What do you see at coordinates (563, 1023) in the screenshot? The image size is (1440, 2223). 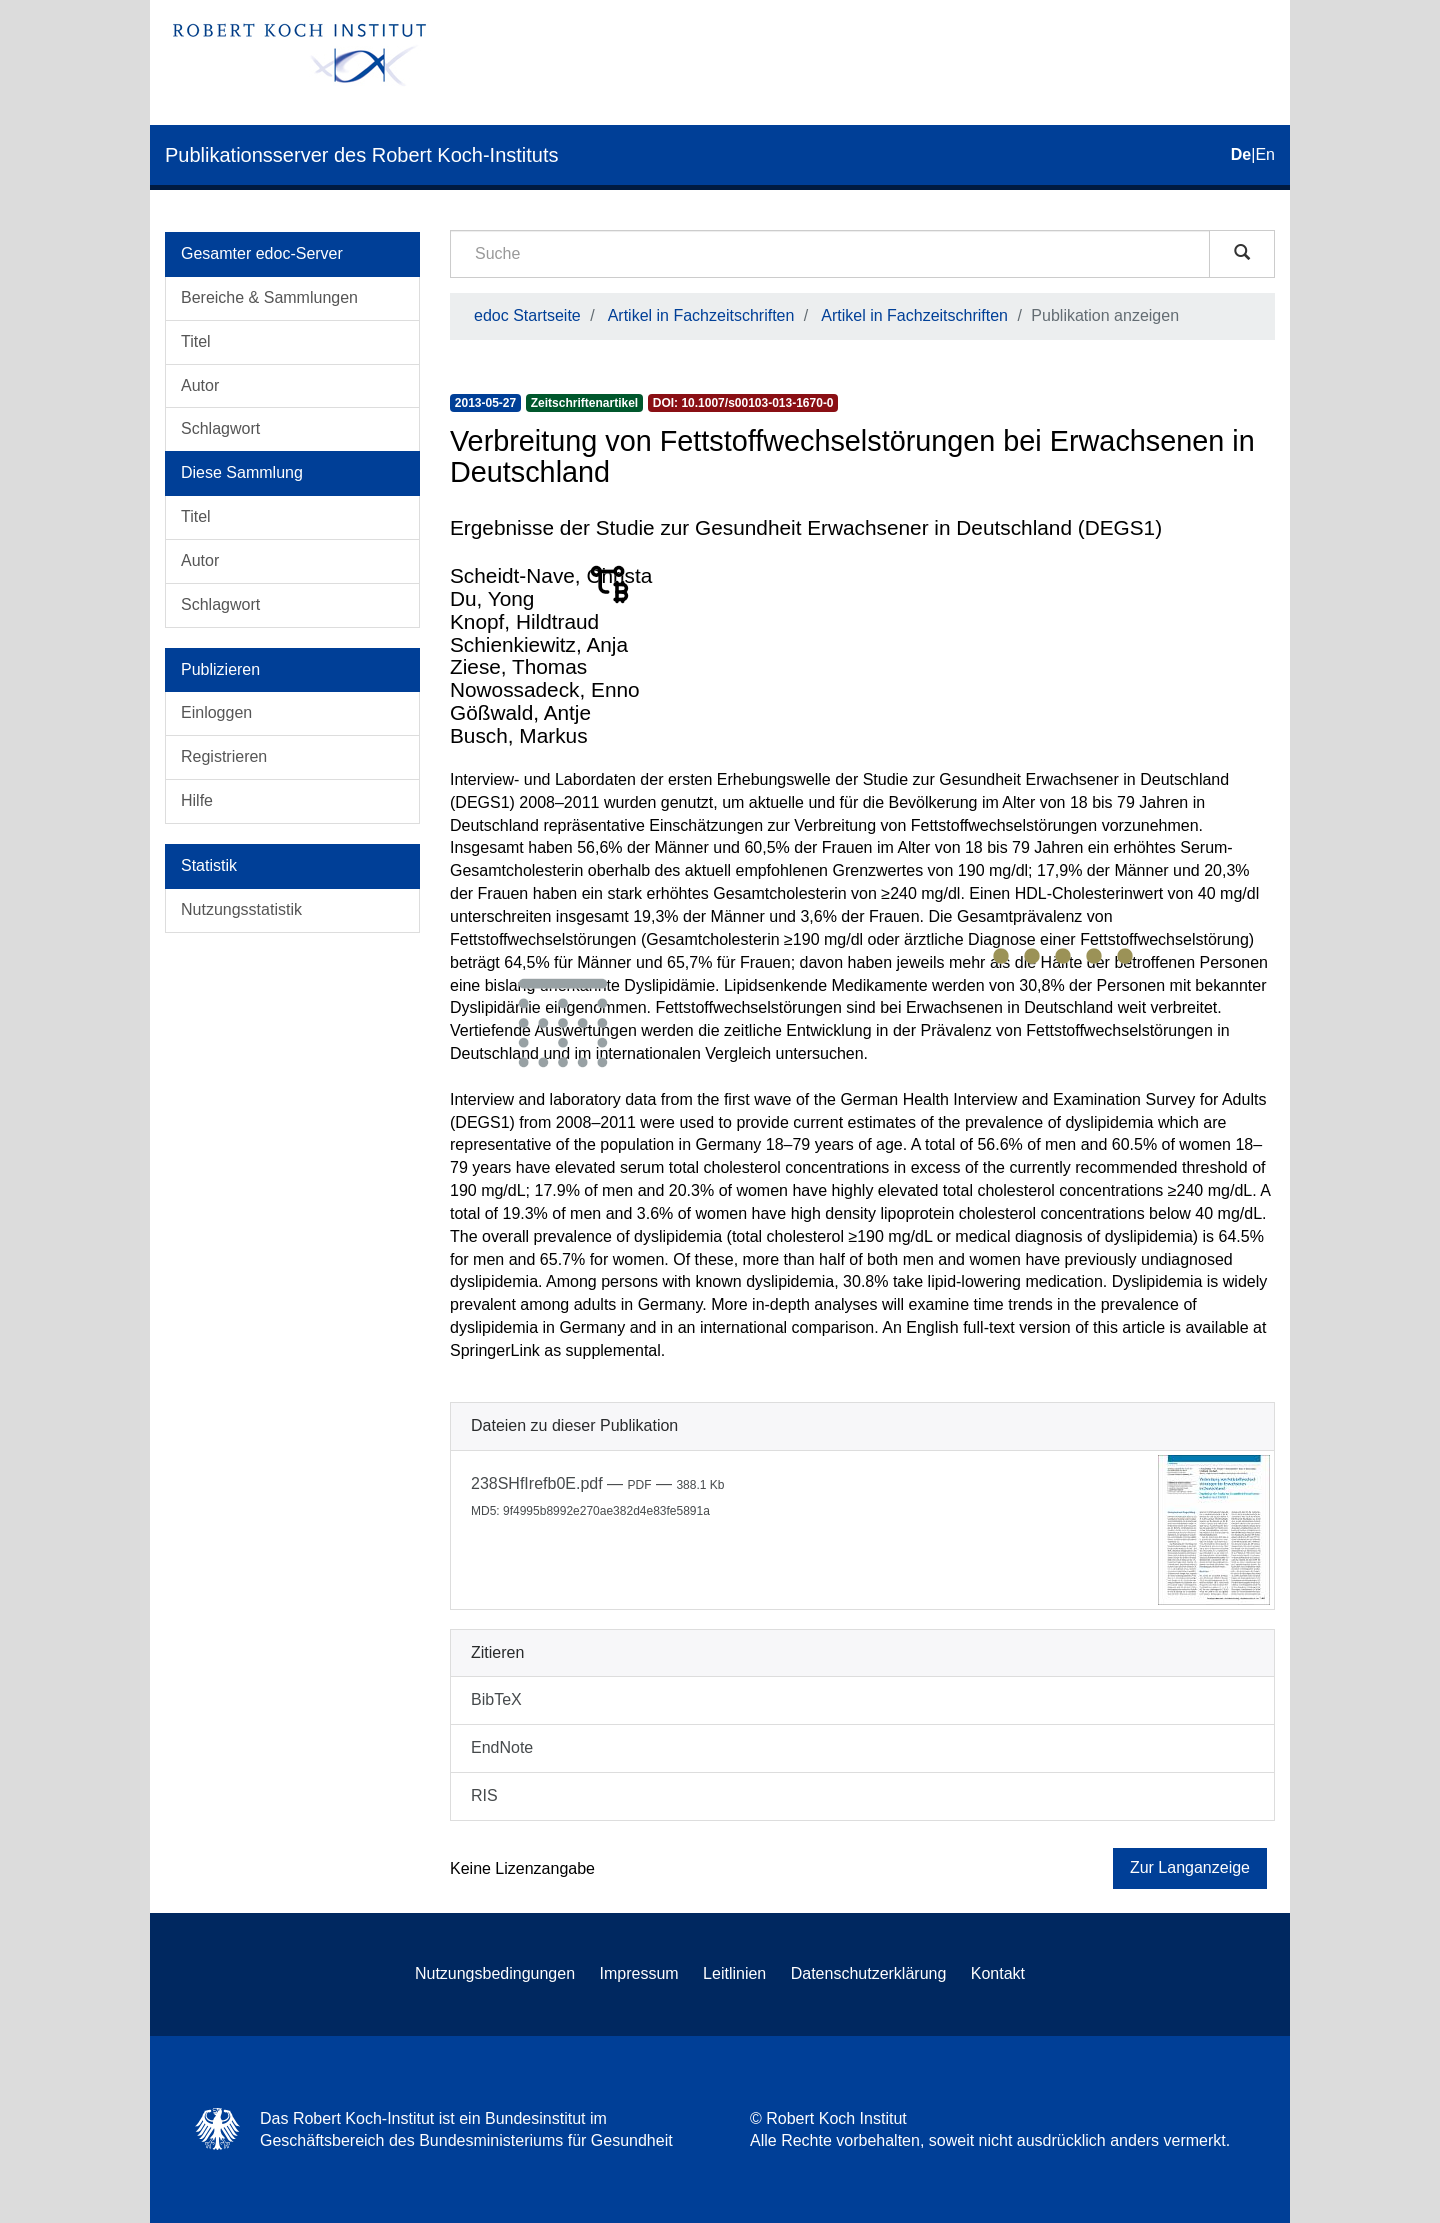 I see `apply border to top edge of cell or element` at bounding box center [563, 1023].